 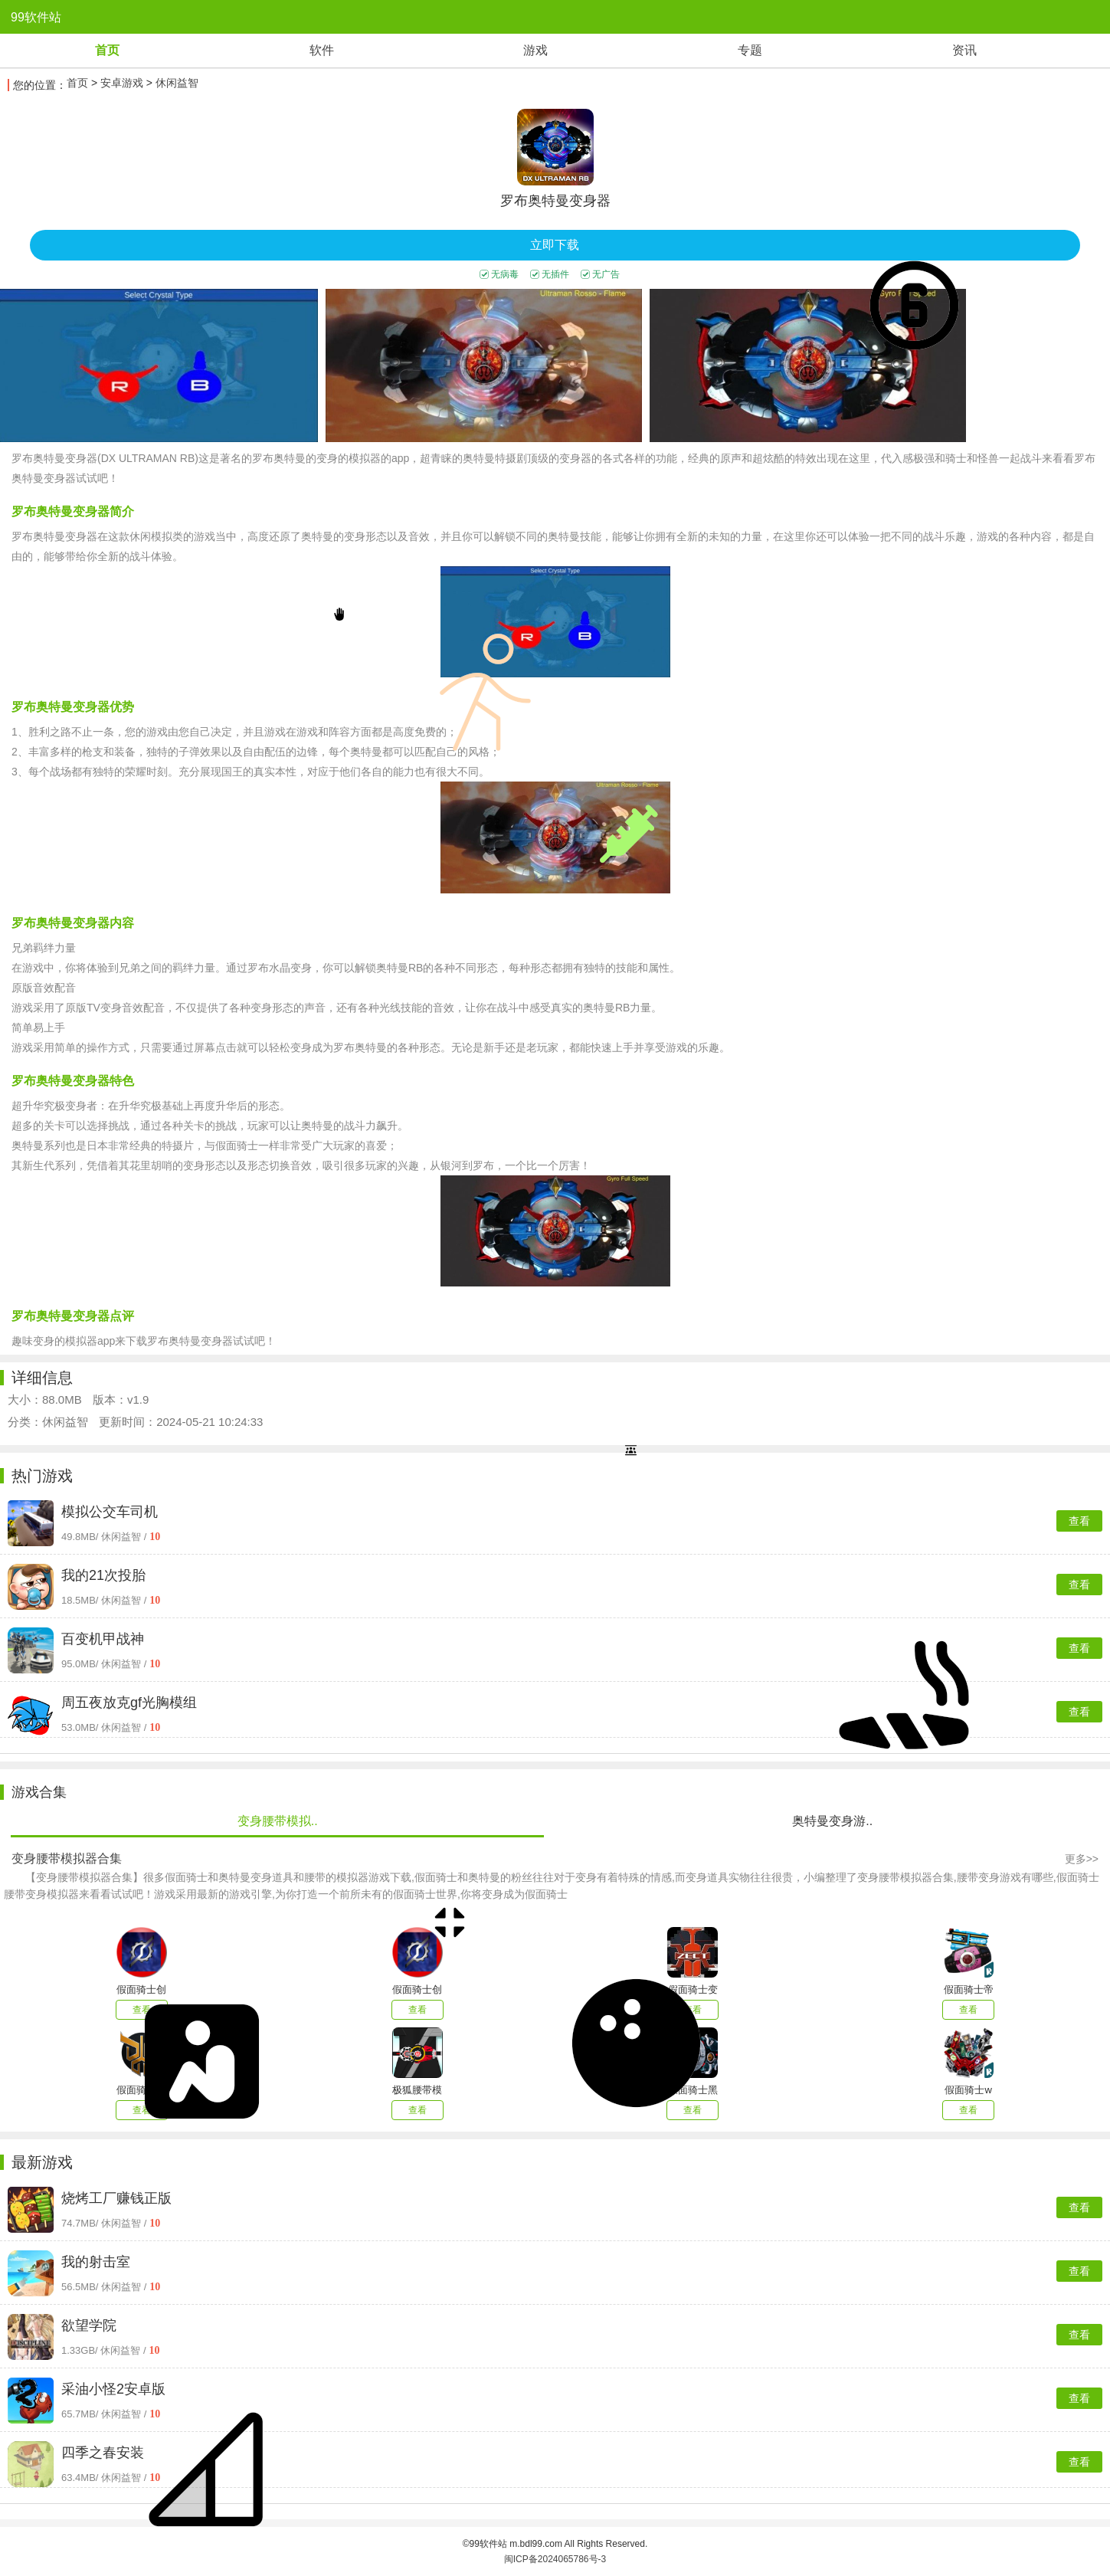 I want to click on access bowling or sports games, so click(x=636, y=2043).